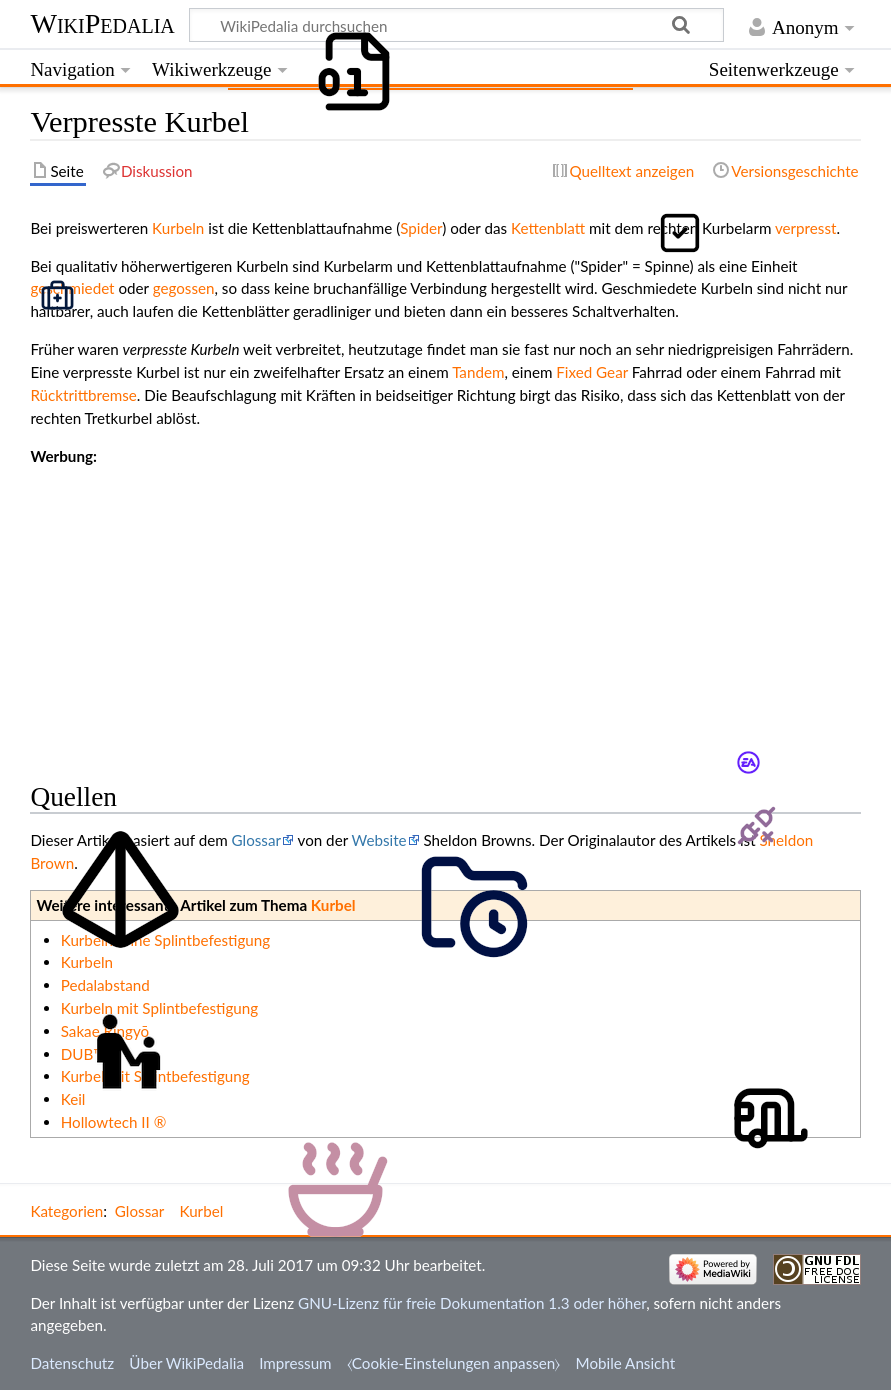 The height and width of the screenshot is (1390, 891). What do you see at coordinates (474, 904) in the screenshot?
I see `view file history or recent activity` at bounding box center [474, 904].